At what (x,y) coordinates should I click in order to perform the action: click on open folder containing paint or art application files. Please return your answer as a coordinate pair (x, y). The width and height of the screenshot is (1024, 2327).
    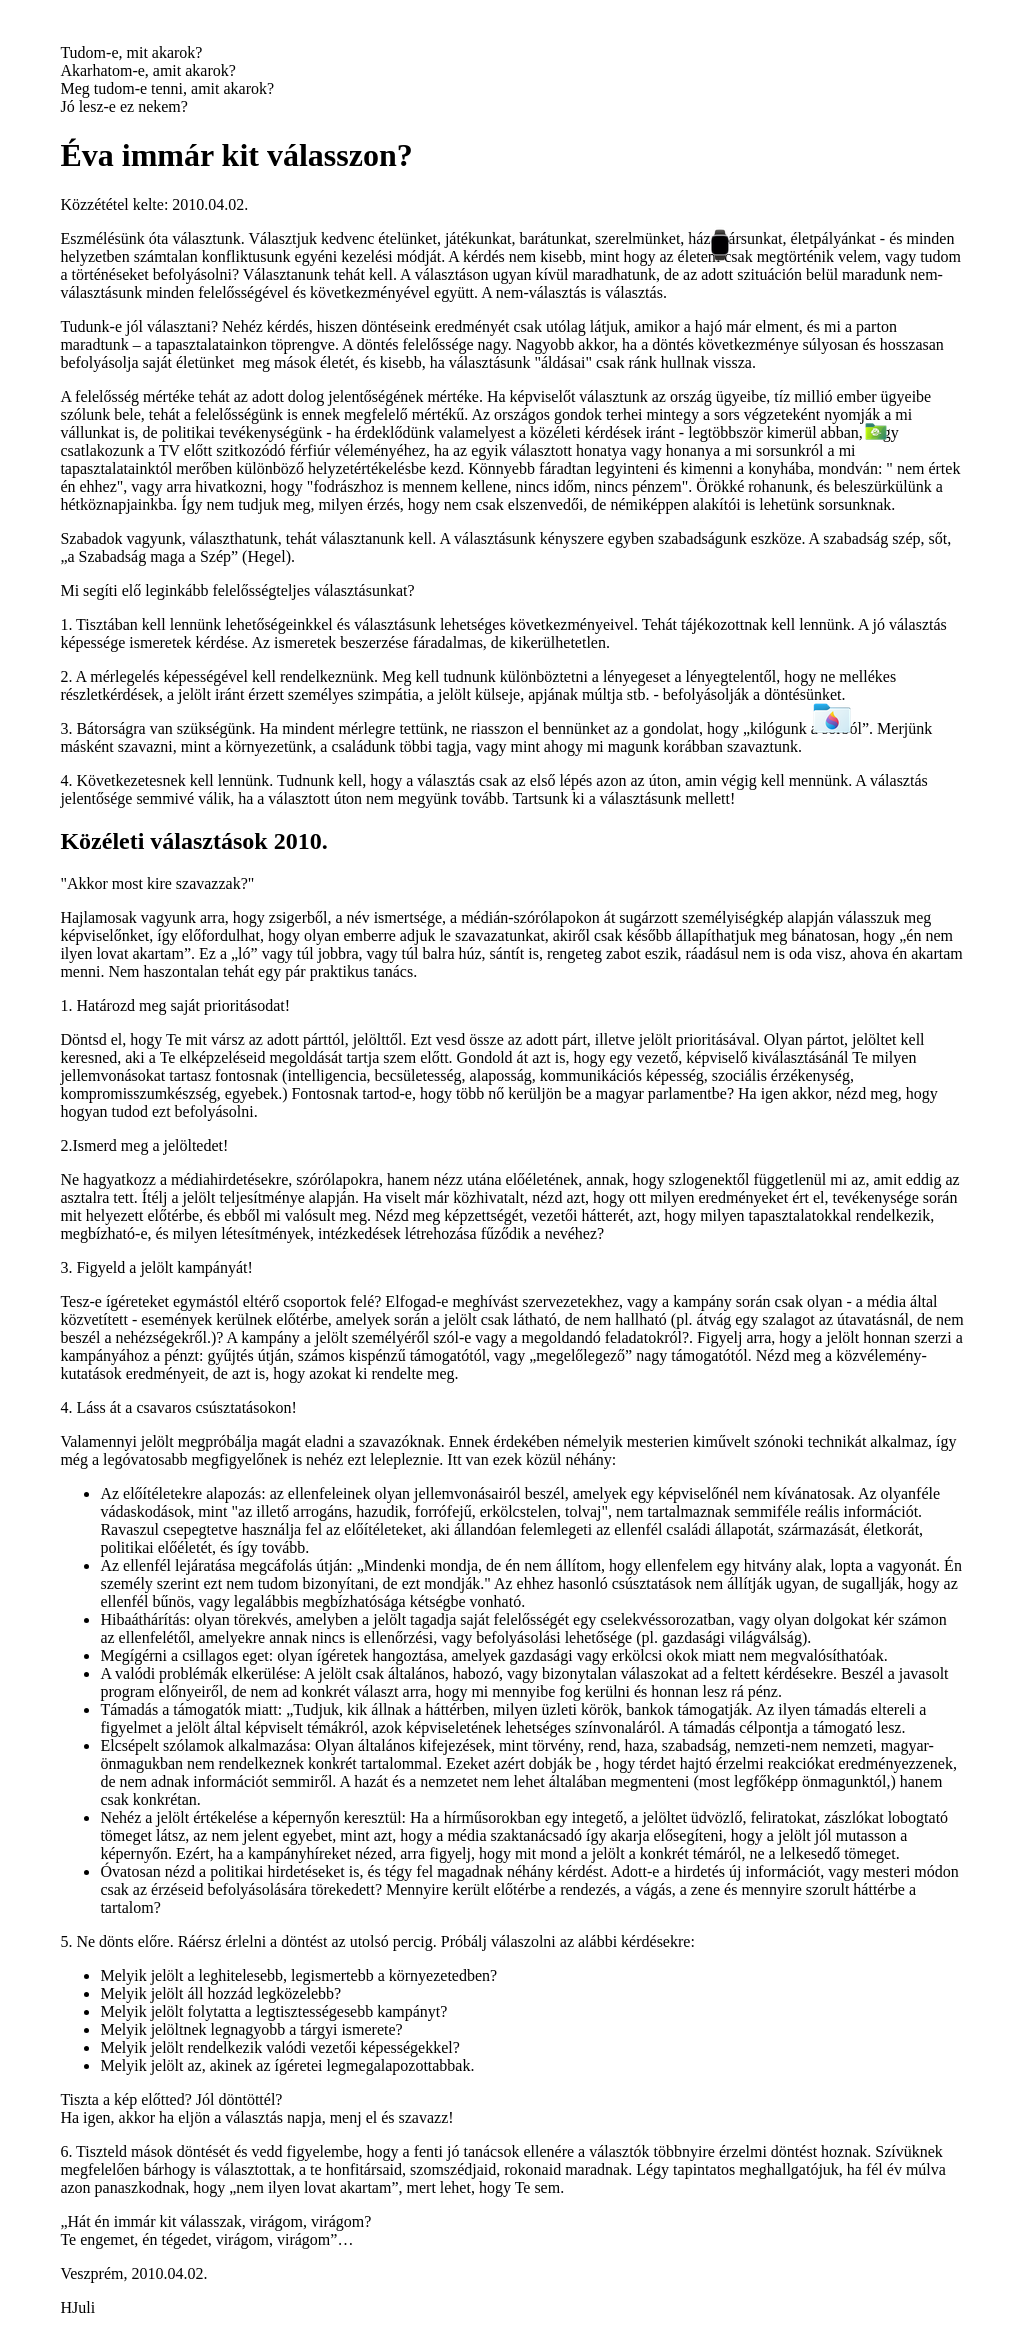
    Looking at the image, I should click on (832, 719).